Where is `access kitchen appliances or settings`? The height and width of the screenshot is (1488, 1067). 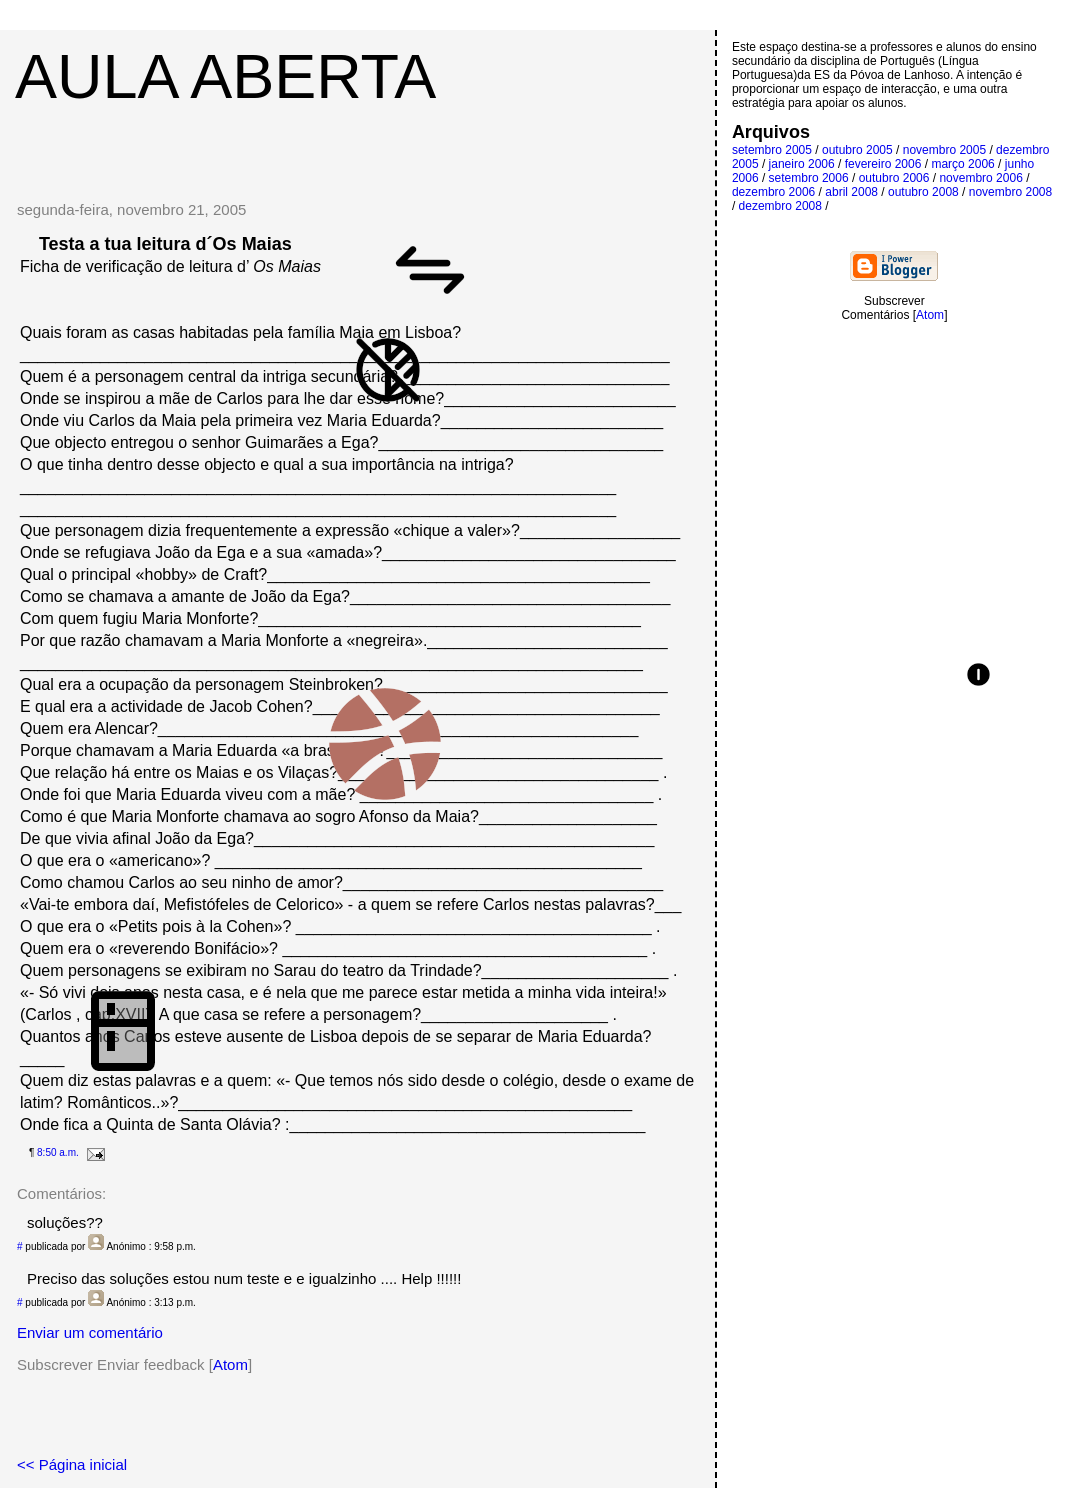
access kitchen appliances or settings is located at coordinates (123, 1031).